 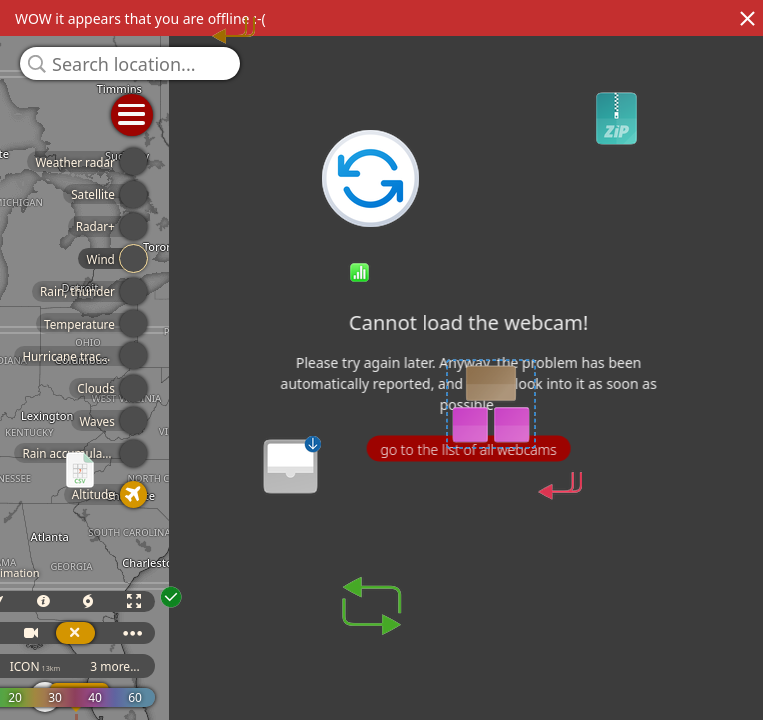 I want to click on indicates file sync completed successfully, so click(x=171, y=597).